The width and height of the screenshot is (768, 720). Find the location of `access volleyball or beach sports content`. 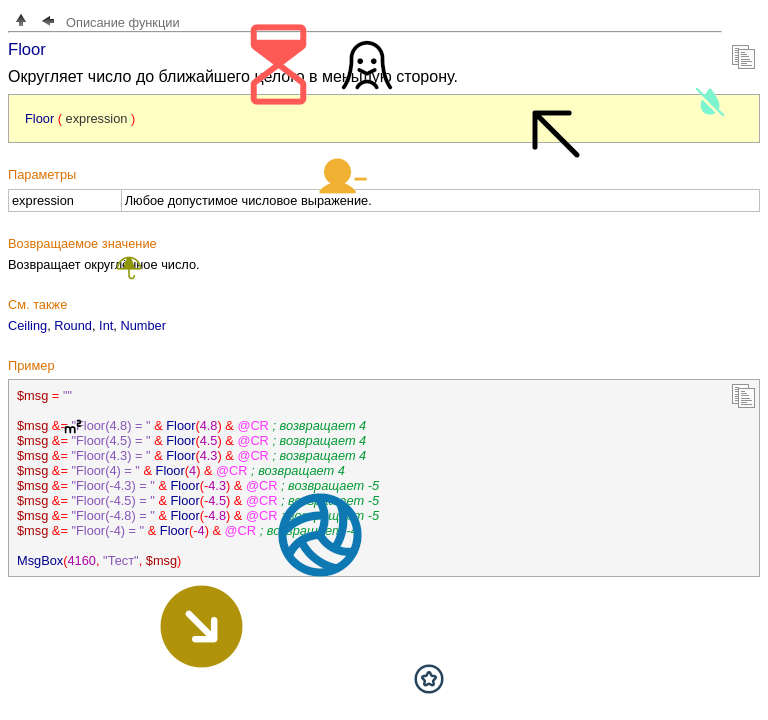

access volleyball or beach sports content is located at coordinates (320, 535).